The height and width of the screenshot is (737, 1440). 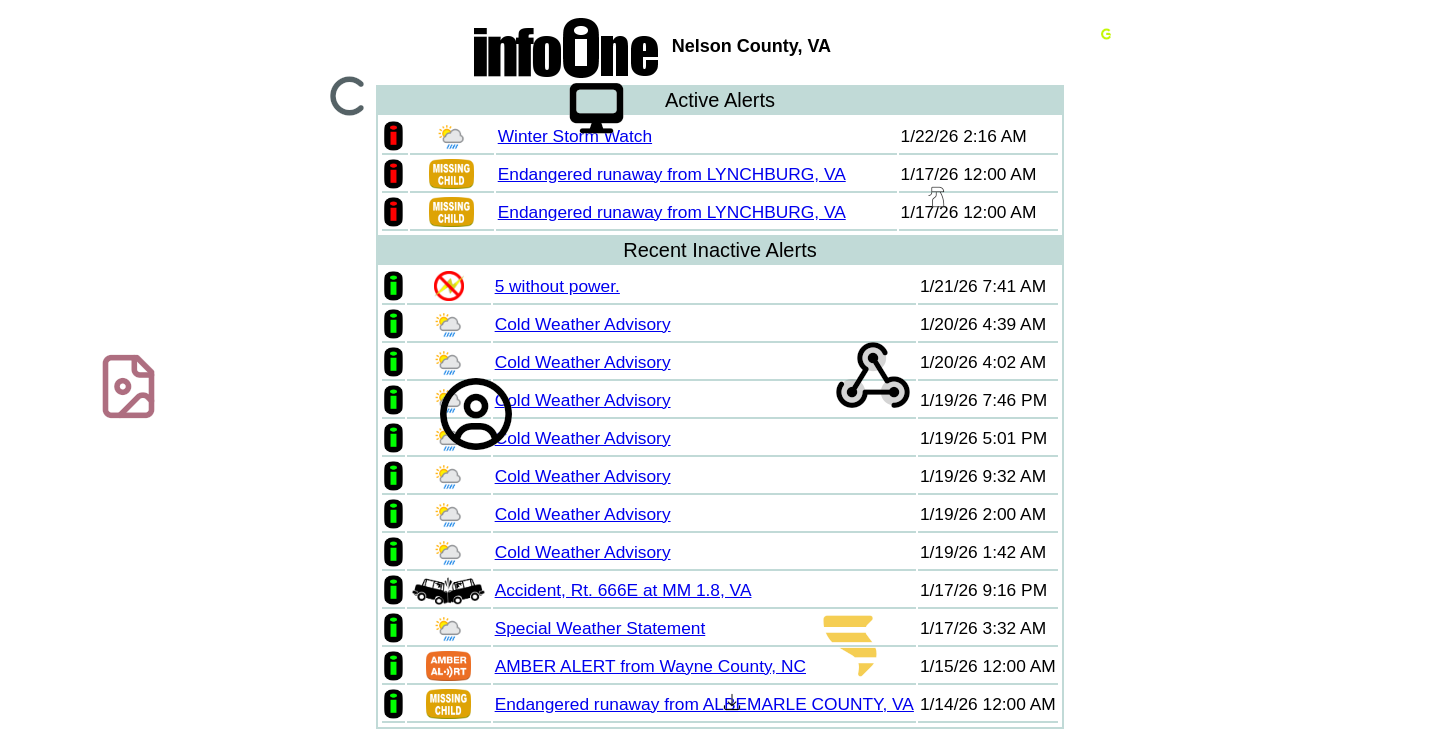 I want to click on download a file or document, so click(x=732, y=702).